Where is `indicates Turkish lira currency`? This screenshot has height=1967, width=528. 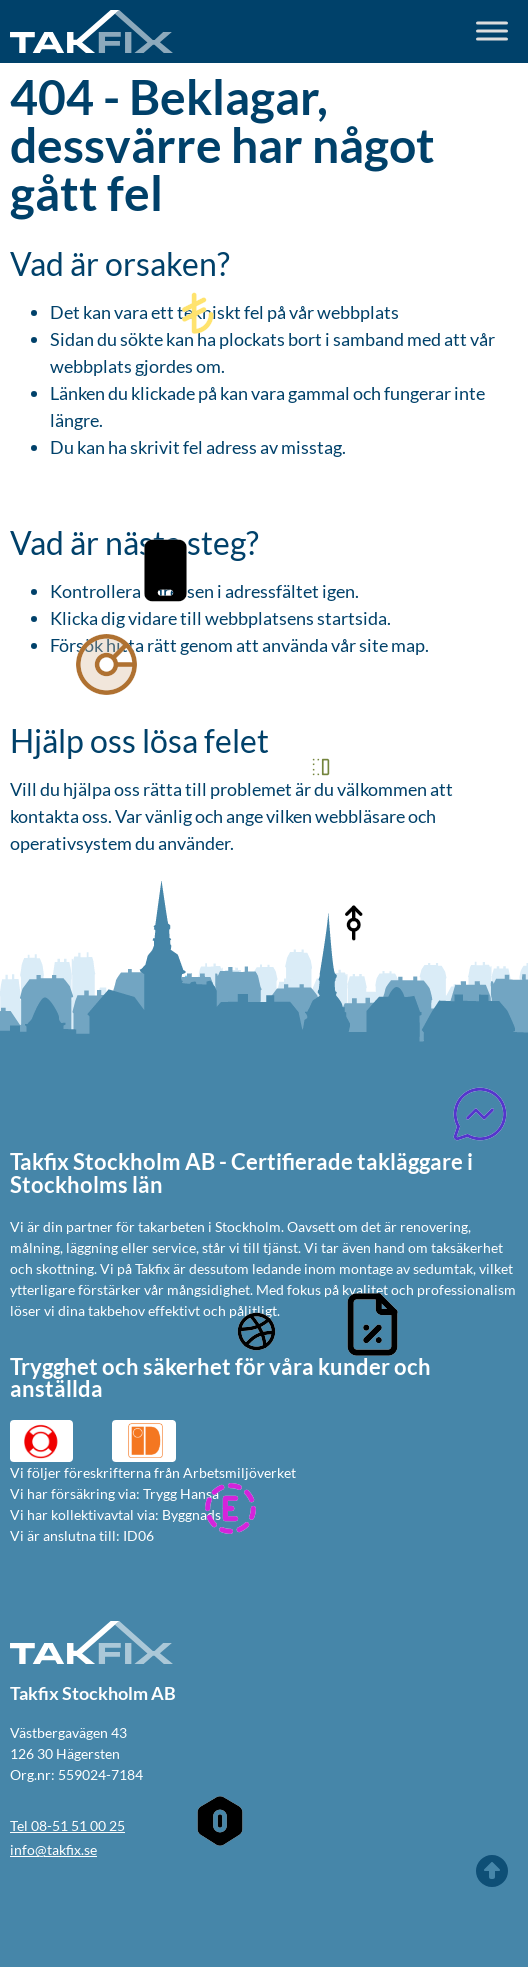 indicates Turkish lira currency is located at coordinates (199, 312).